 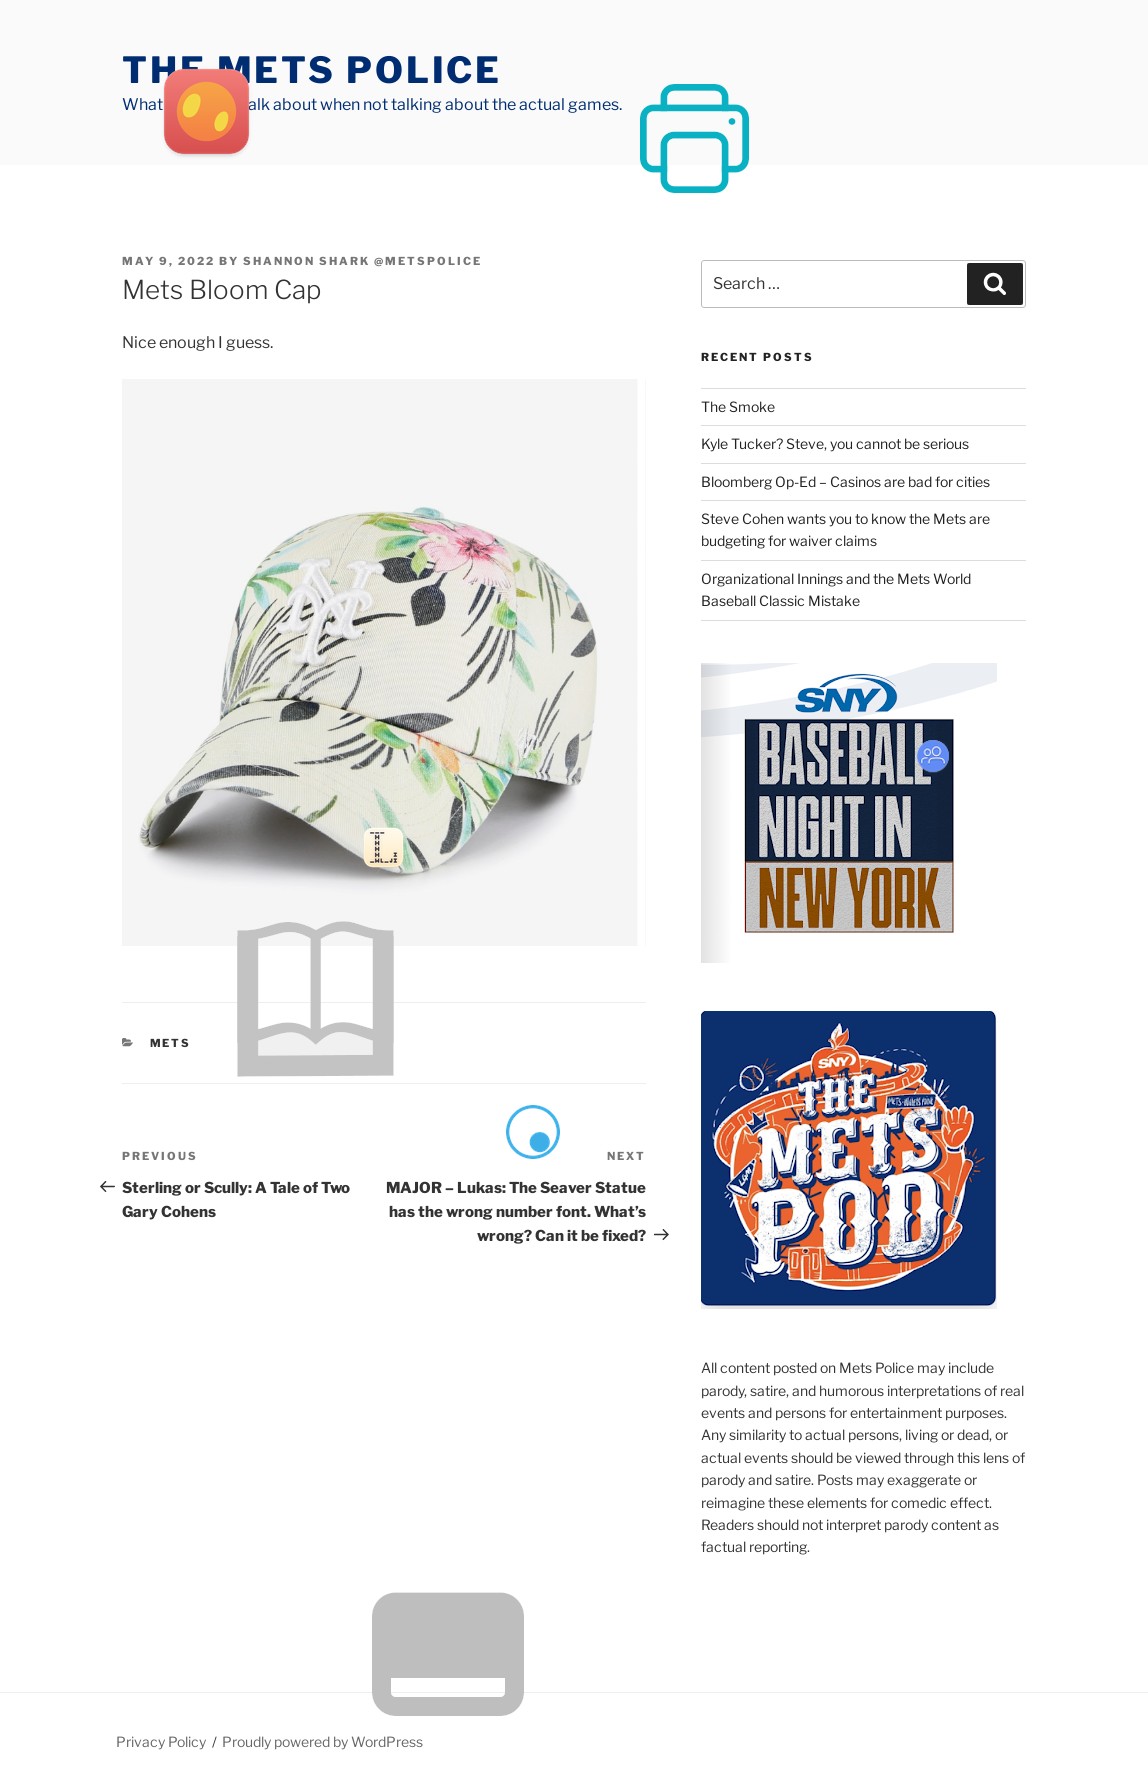 What do you see at coordinates (694, 138) in the screenshot?
I see `access printer settings` at bounding box center [694, 138].